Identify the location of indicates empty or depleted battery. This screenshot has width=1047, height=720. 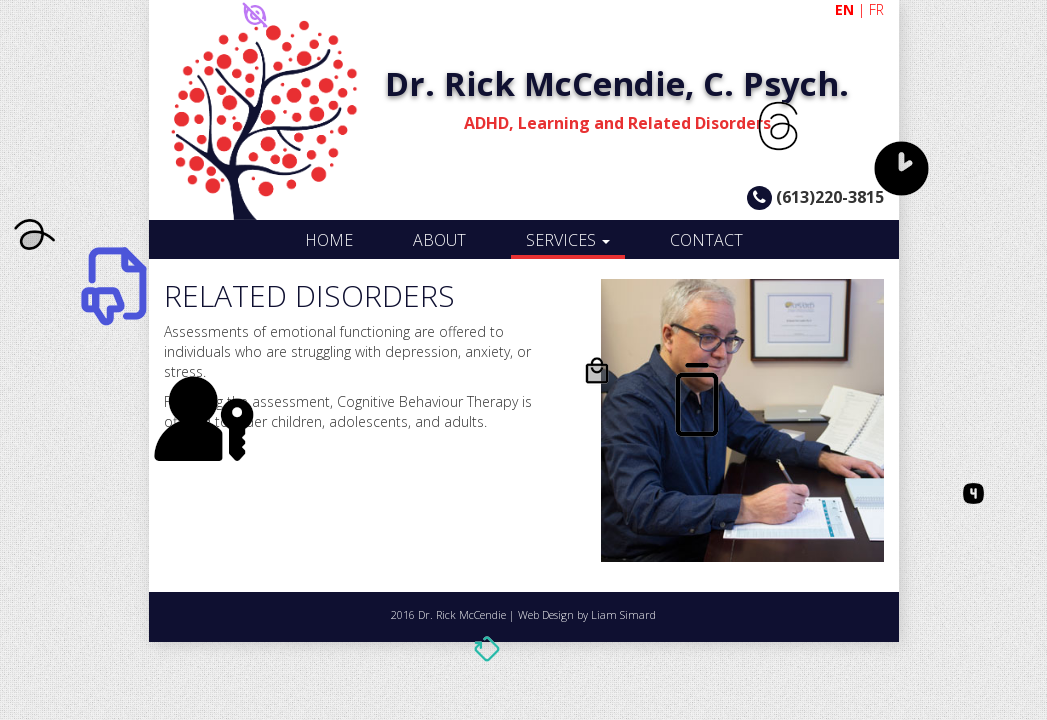
(697, 401).